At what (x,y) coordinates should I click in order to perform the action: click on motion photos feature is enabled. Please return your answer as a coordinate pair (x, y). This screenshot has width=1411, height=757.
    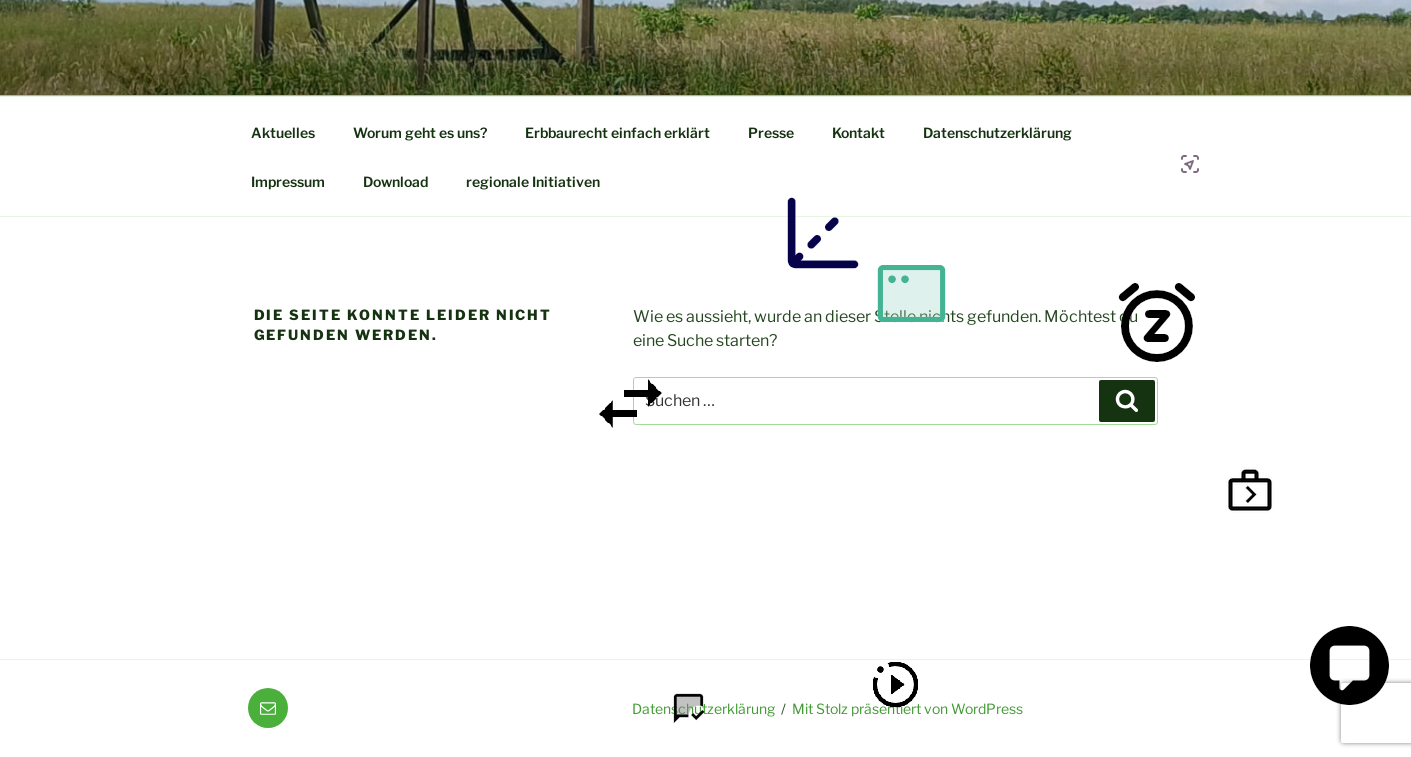
    Looking at the image, I should click on (895, 684).